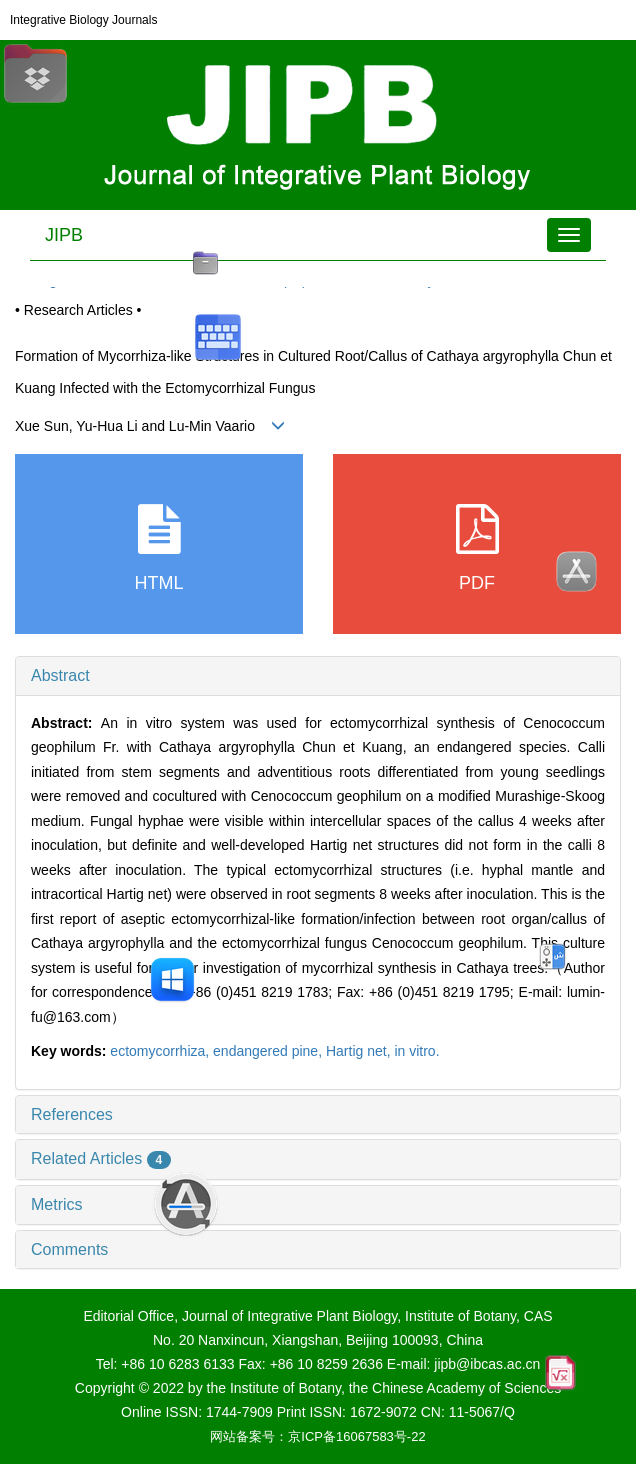 This screenshot has height=1484, width=636. I want to click on access keyboard and input device settings, so click(218, 337).